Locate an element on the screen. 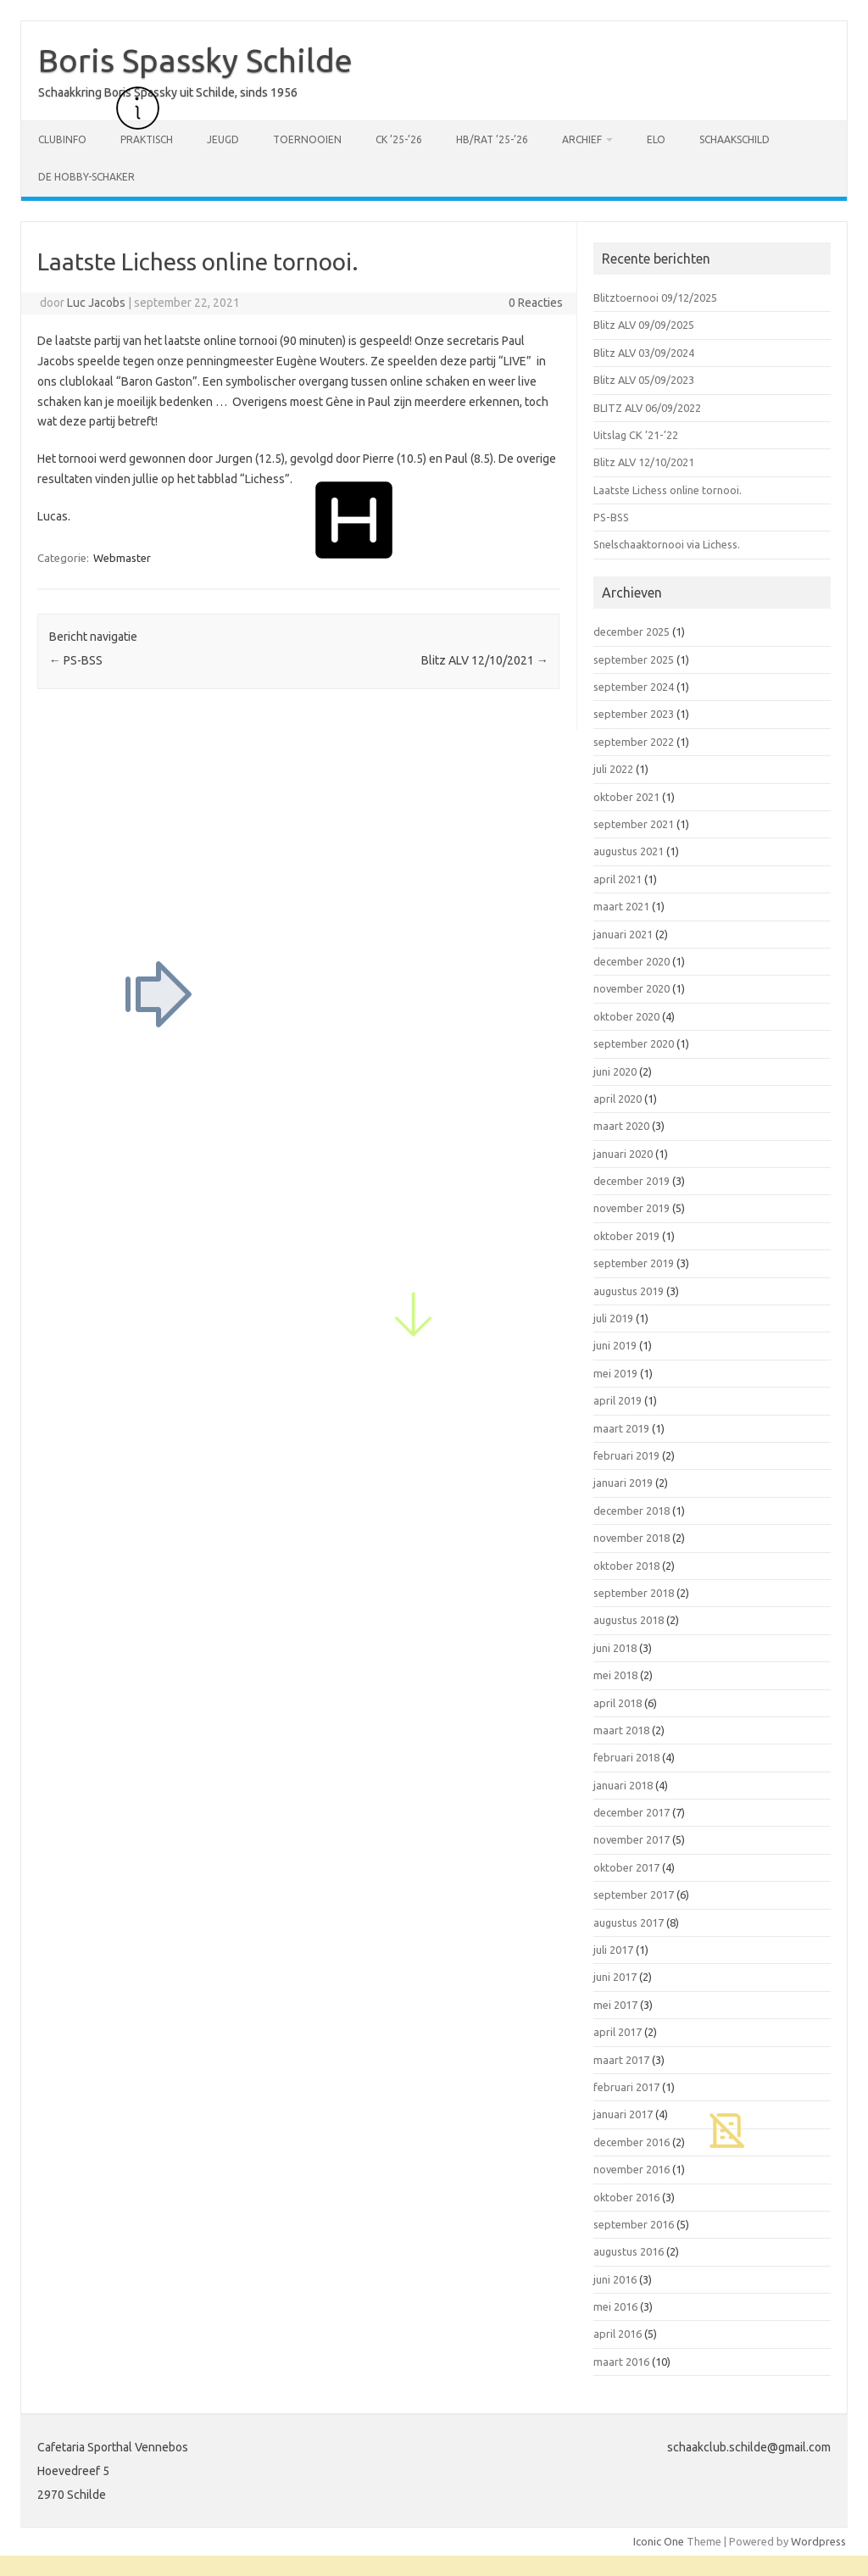  building or location unavailable is located at coordinates (726, 2130).